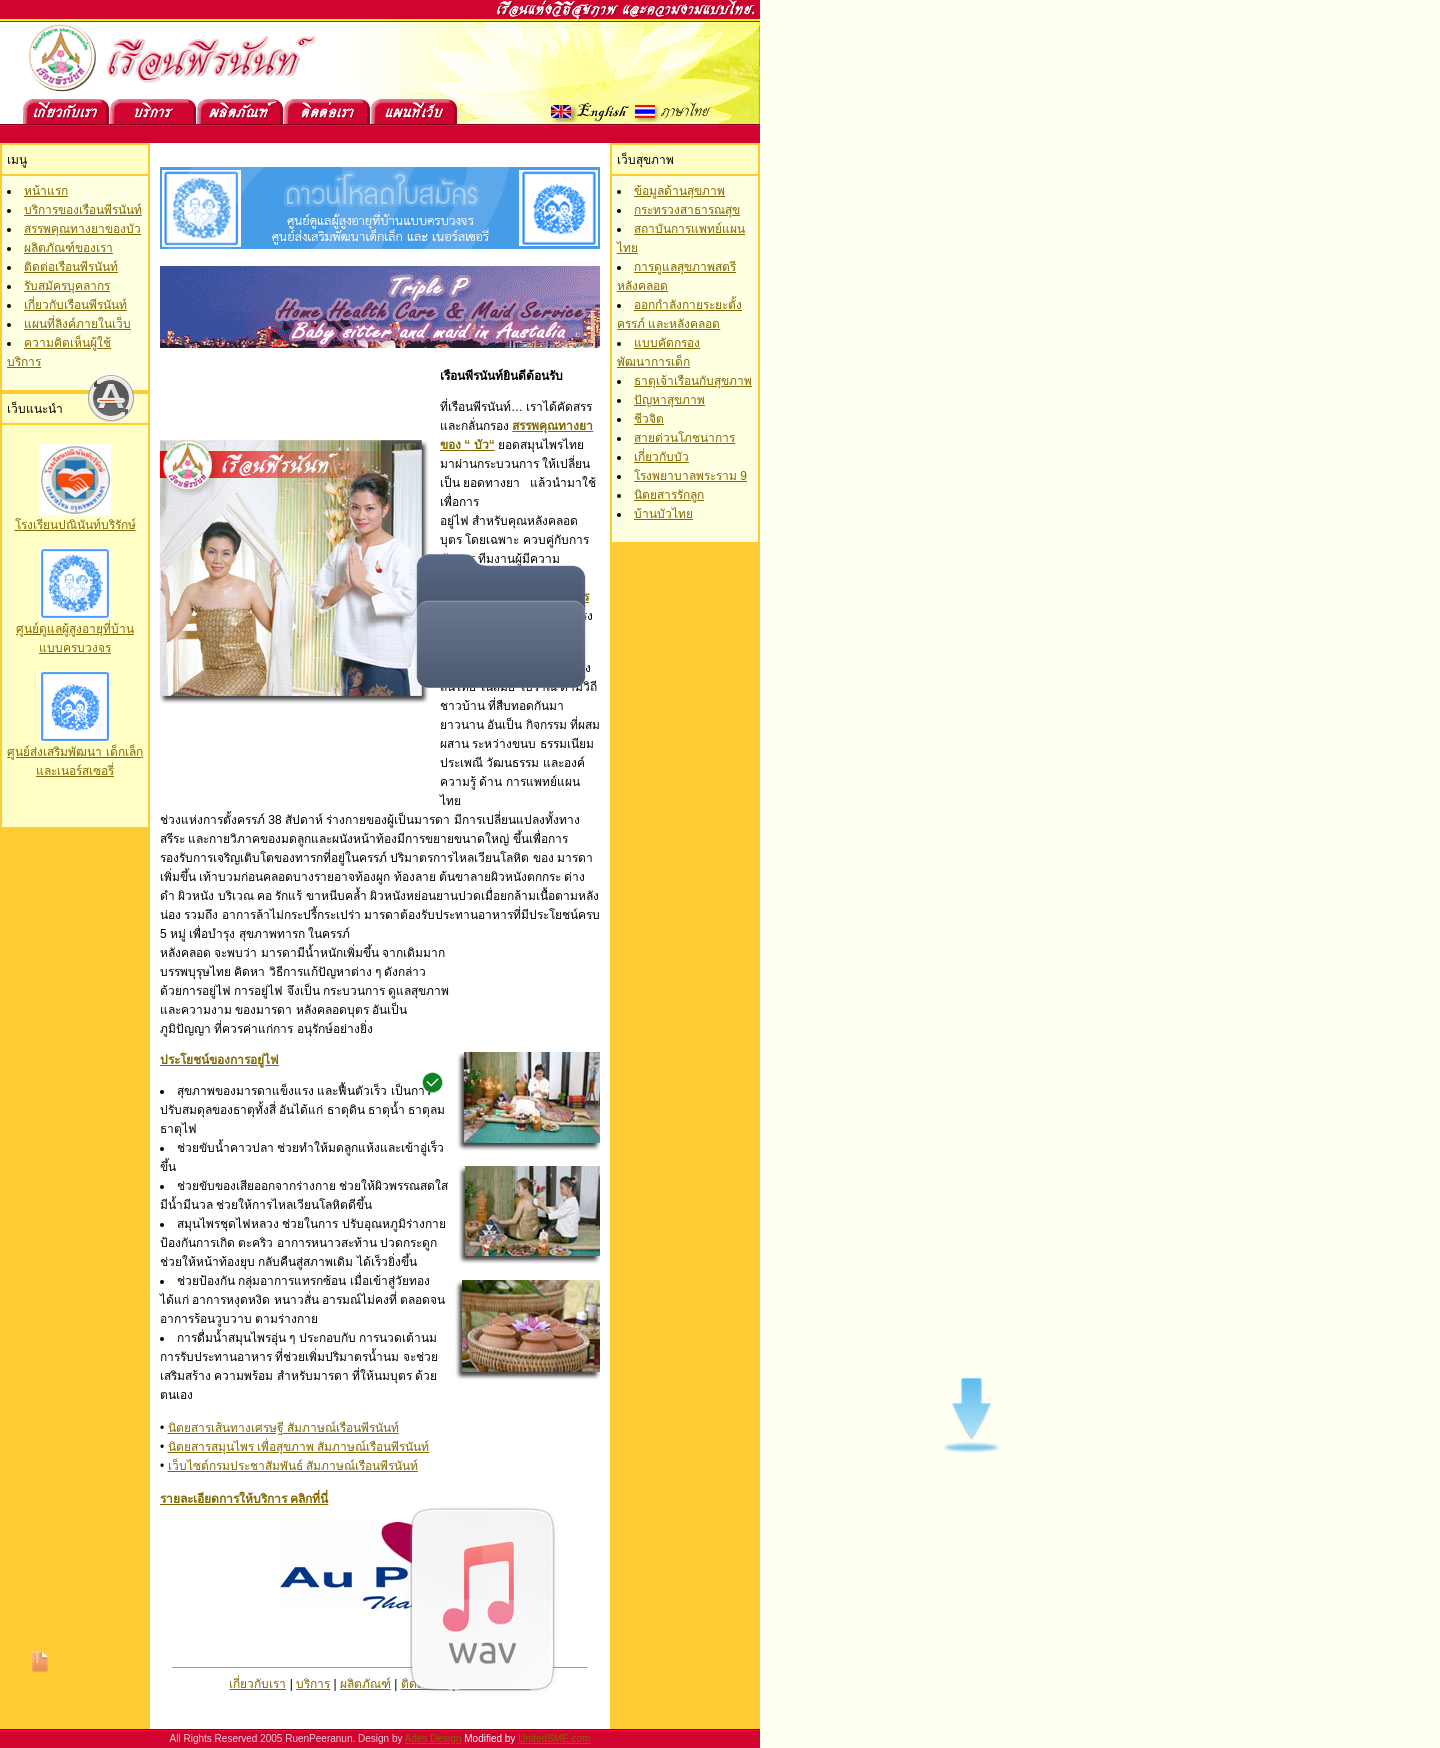 This screenshot has width=1440, height=1748. Describe the element at coordinates (111, 398) in the screenshot. I see `open the software updater application` at that location.